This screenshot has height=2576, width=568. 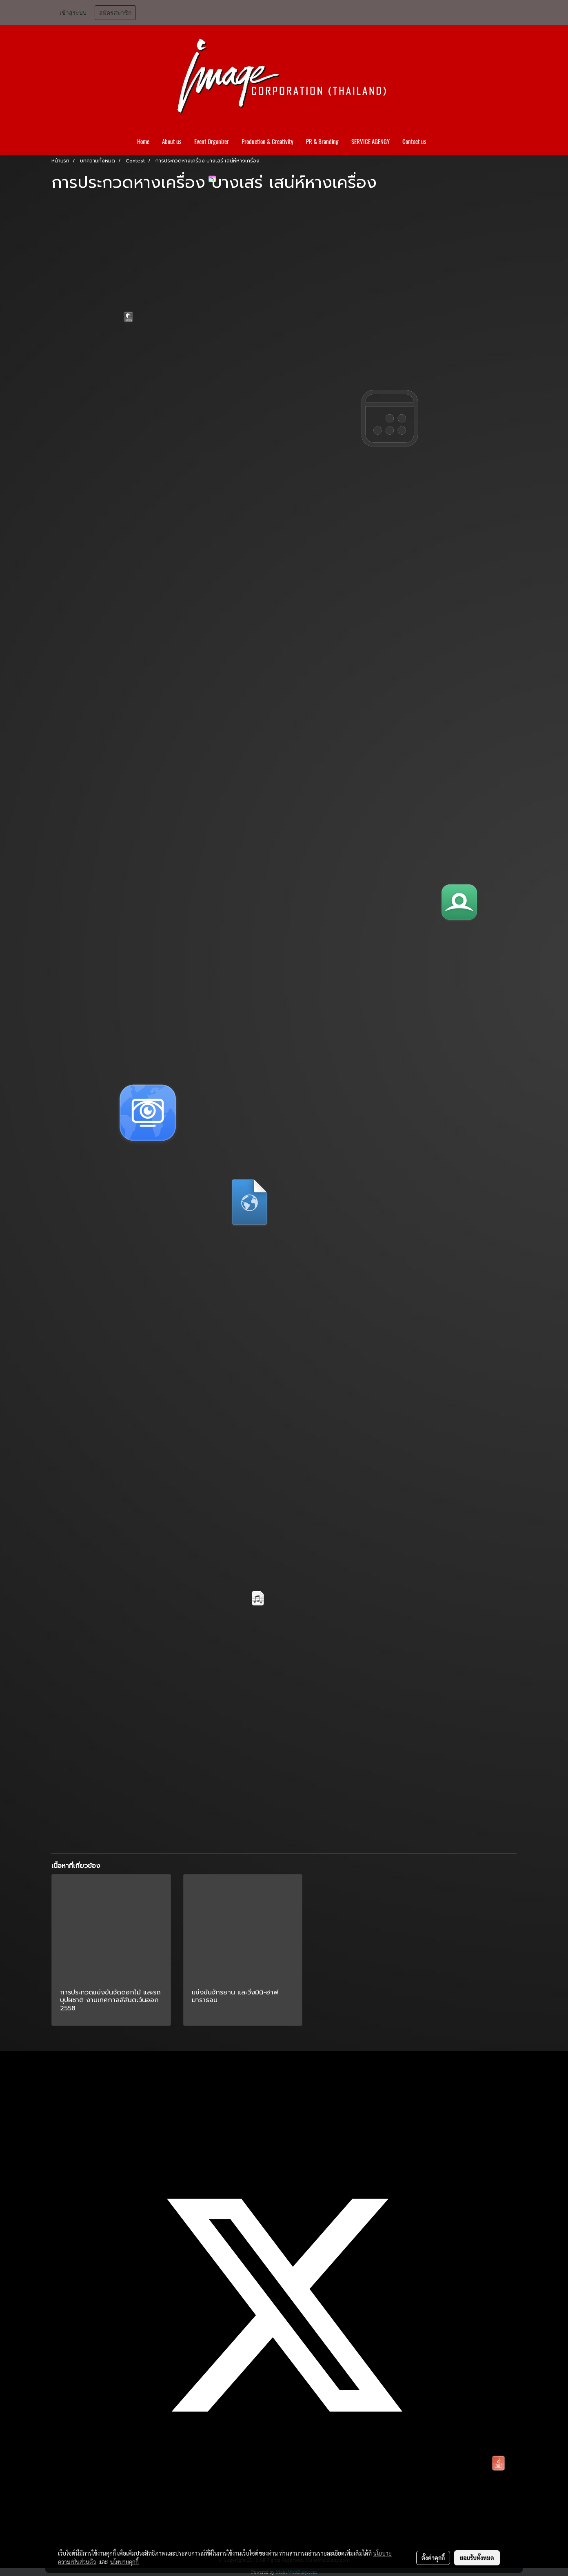 What do you see at coordinates (459, 902) in the screenshot?
I see `open renderdoc graphics debugging application` at bounding box center [459, 902].